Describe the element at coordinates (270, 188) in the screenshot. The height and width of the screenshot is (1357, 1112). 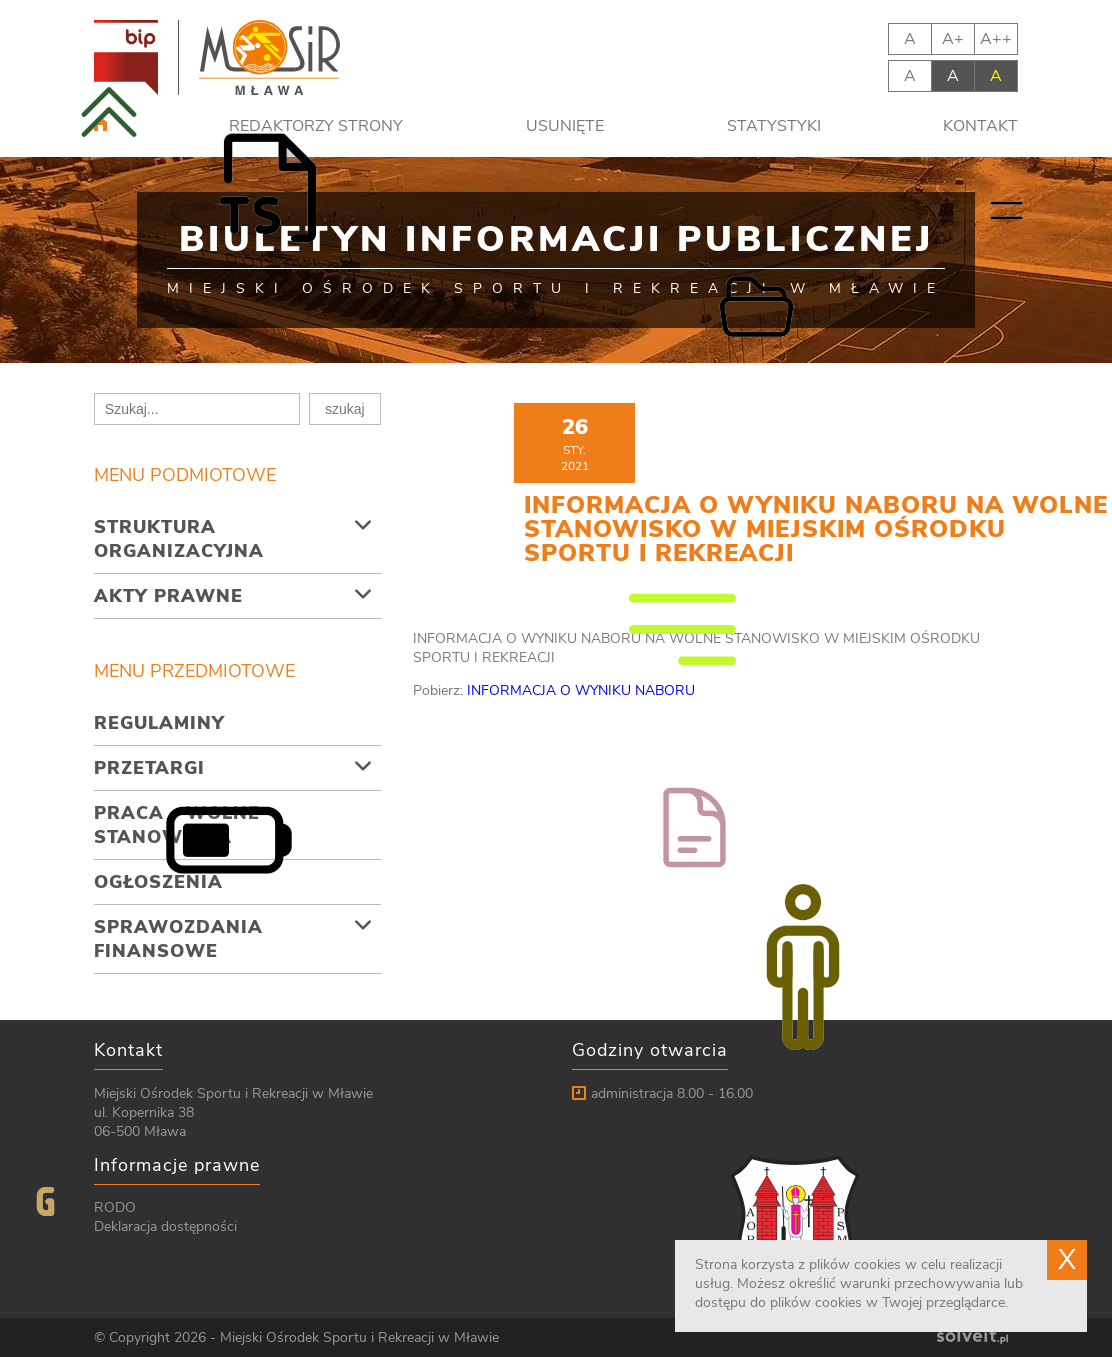
I see `typescript source file` at that location.